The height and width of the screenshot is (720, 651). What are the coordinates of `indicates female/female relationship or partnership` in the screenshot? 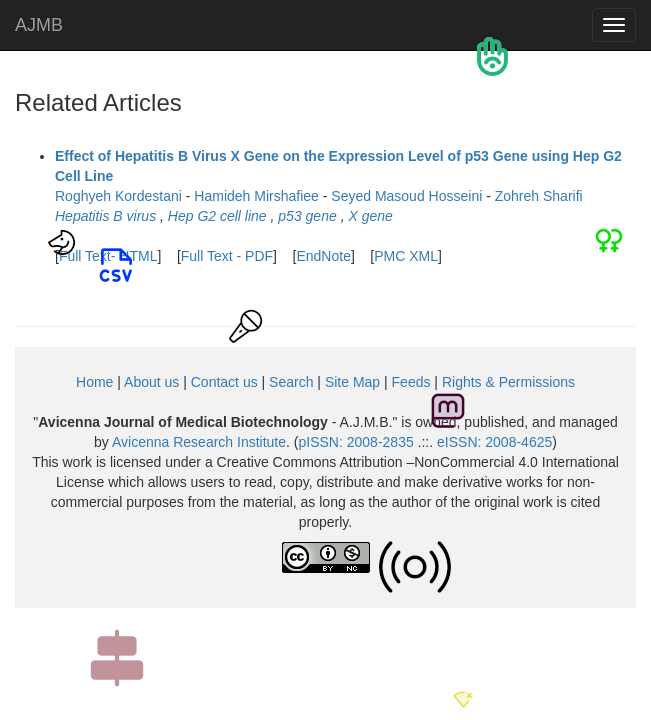 It's located at (609, 240).